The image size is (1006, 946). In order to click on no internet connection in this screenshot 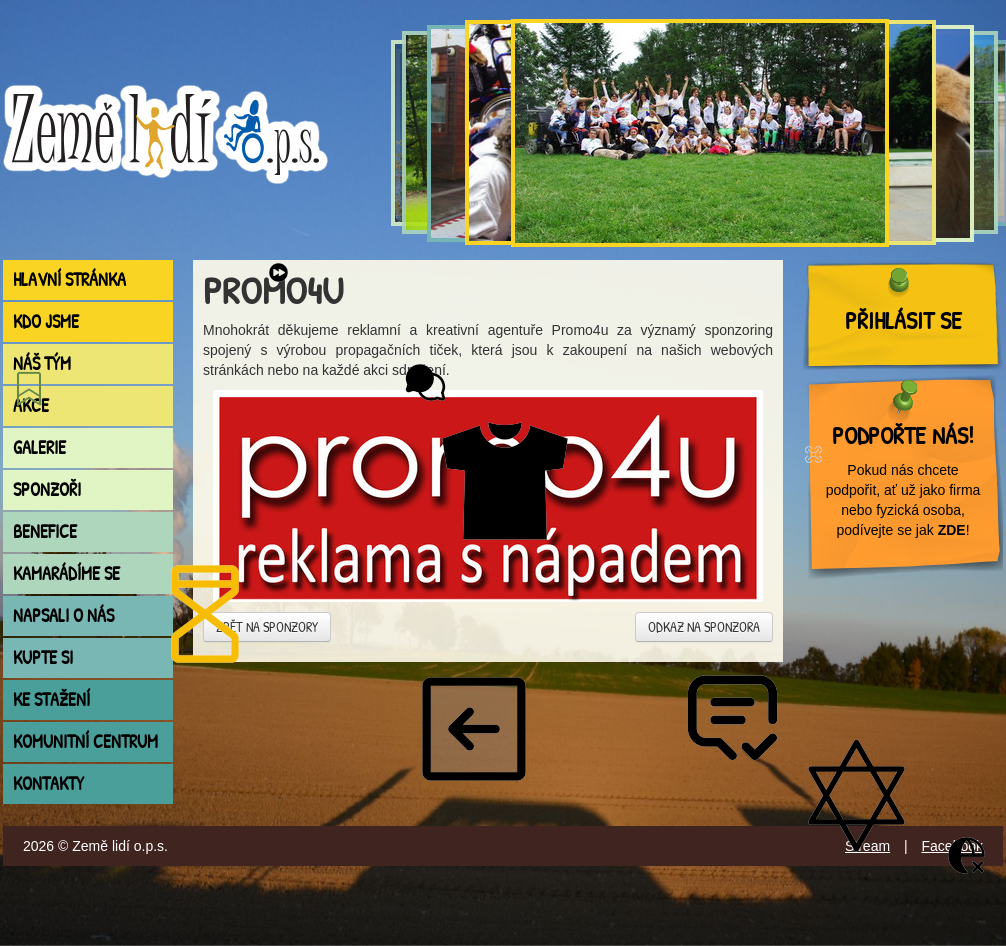, I will do `click(966, 855)`.